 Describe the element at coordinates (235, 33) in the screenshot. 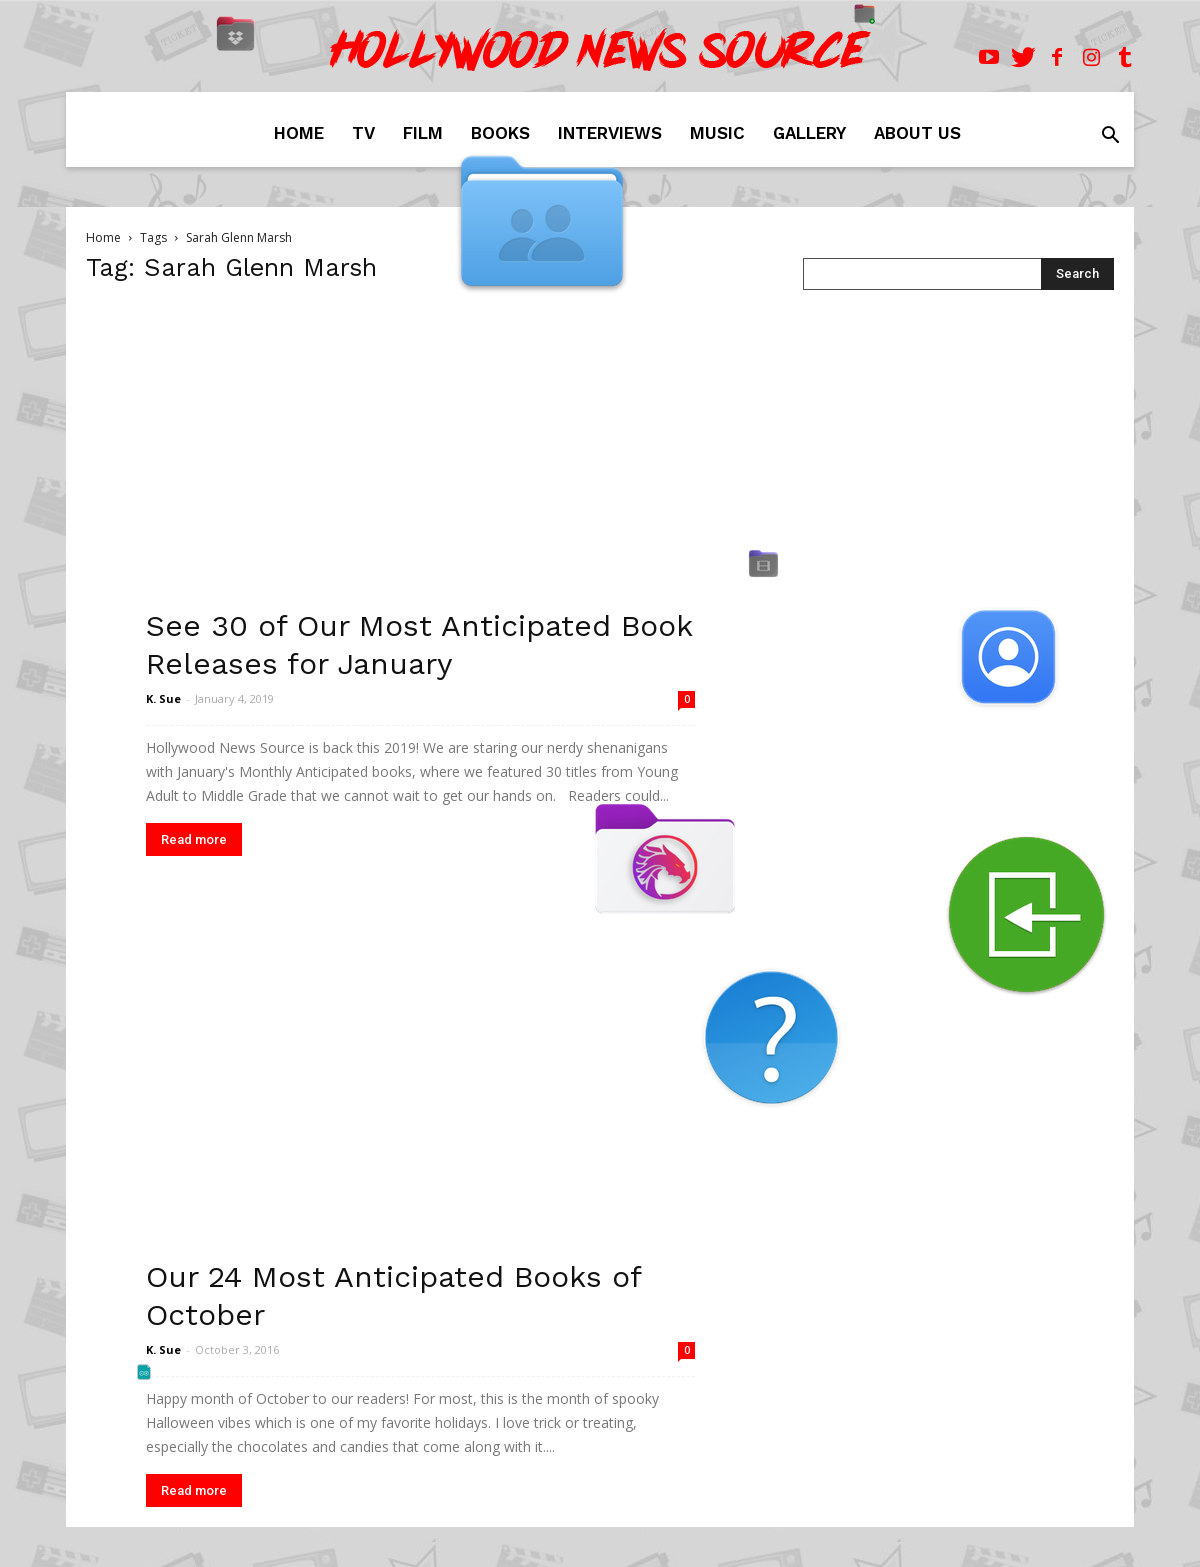

I see `open your dropbox folder` at that location.